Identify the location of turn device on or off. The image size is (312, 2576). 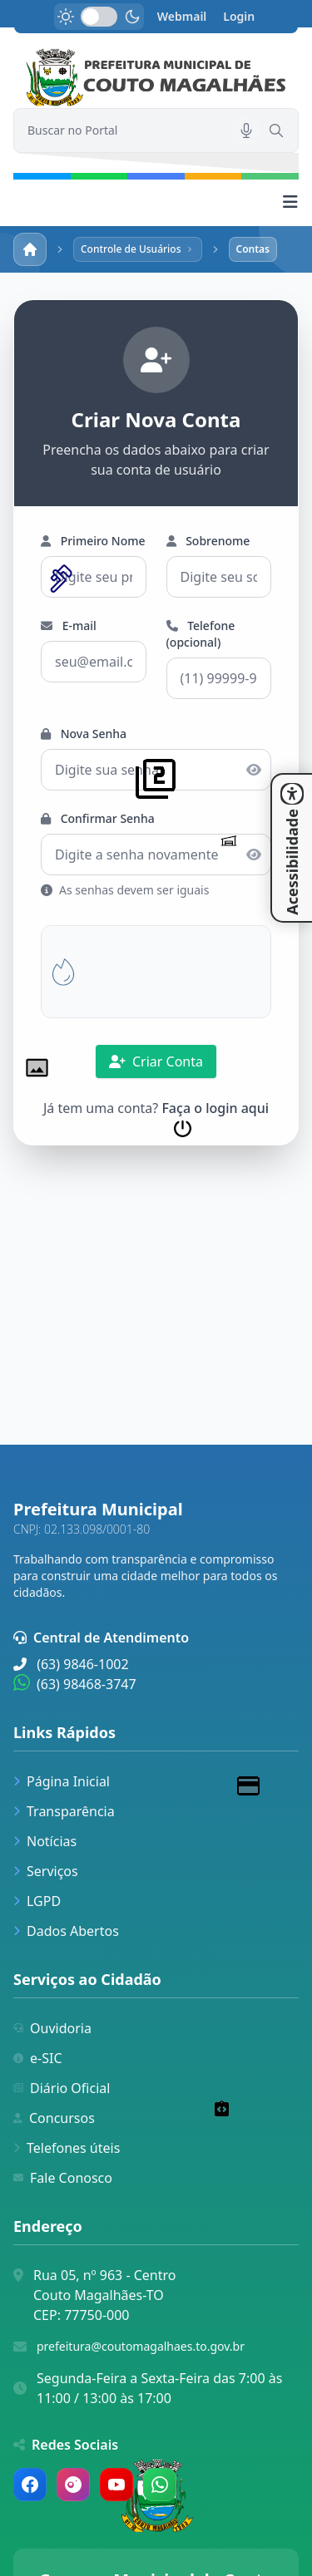
(182, 1128).